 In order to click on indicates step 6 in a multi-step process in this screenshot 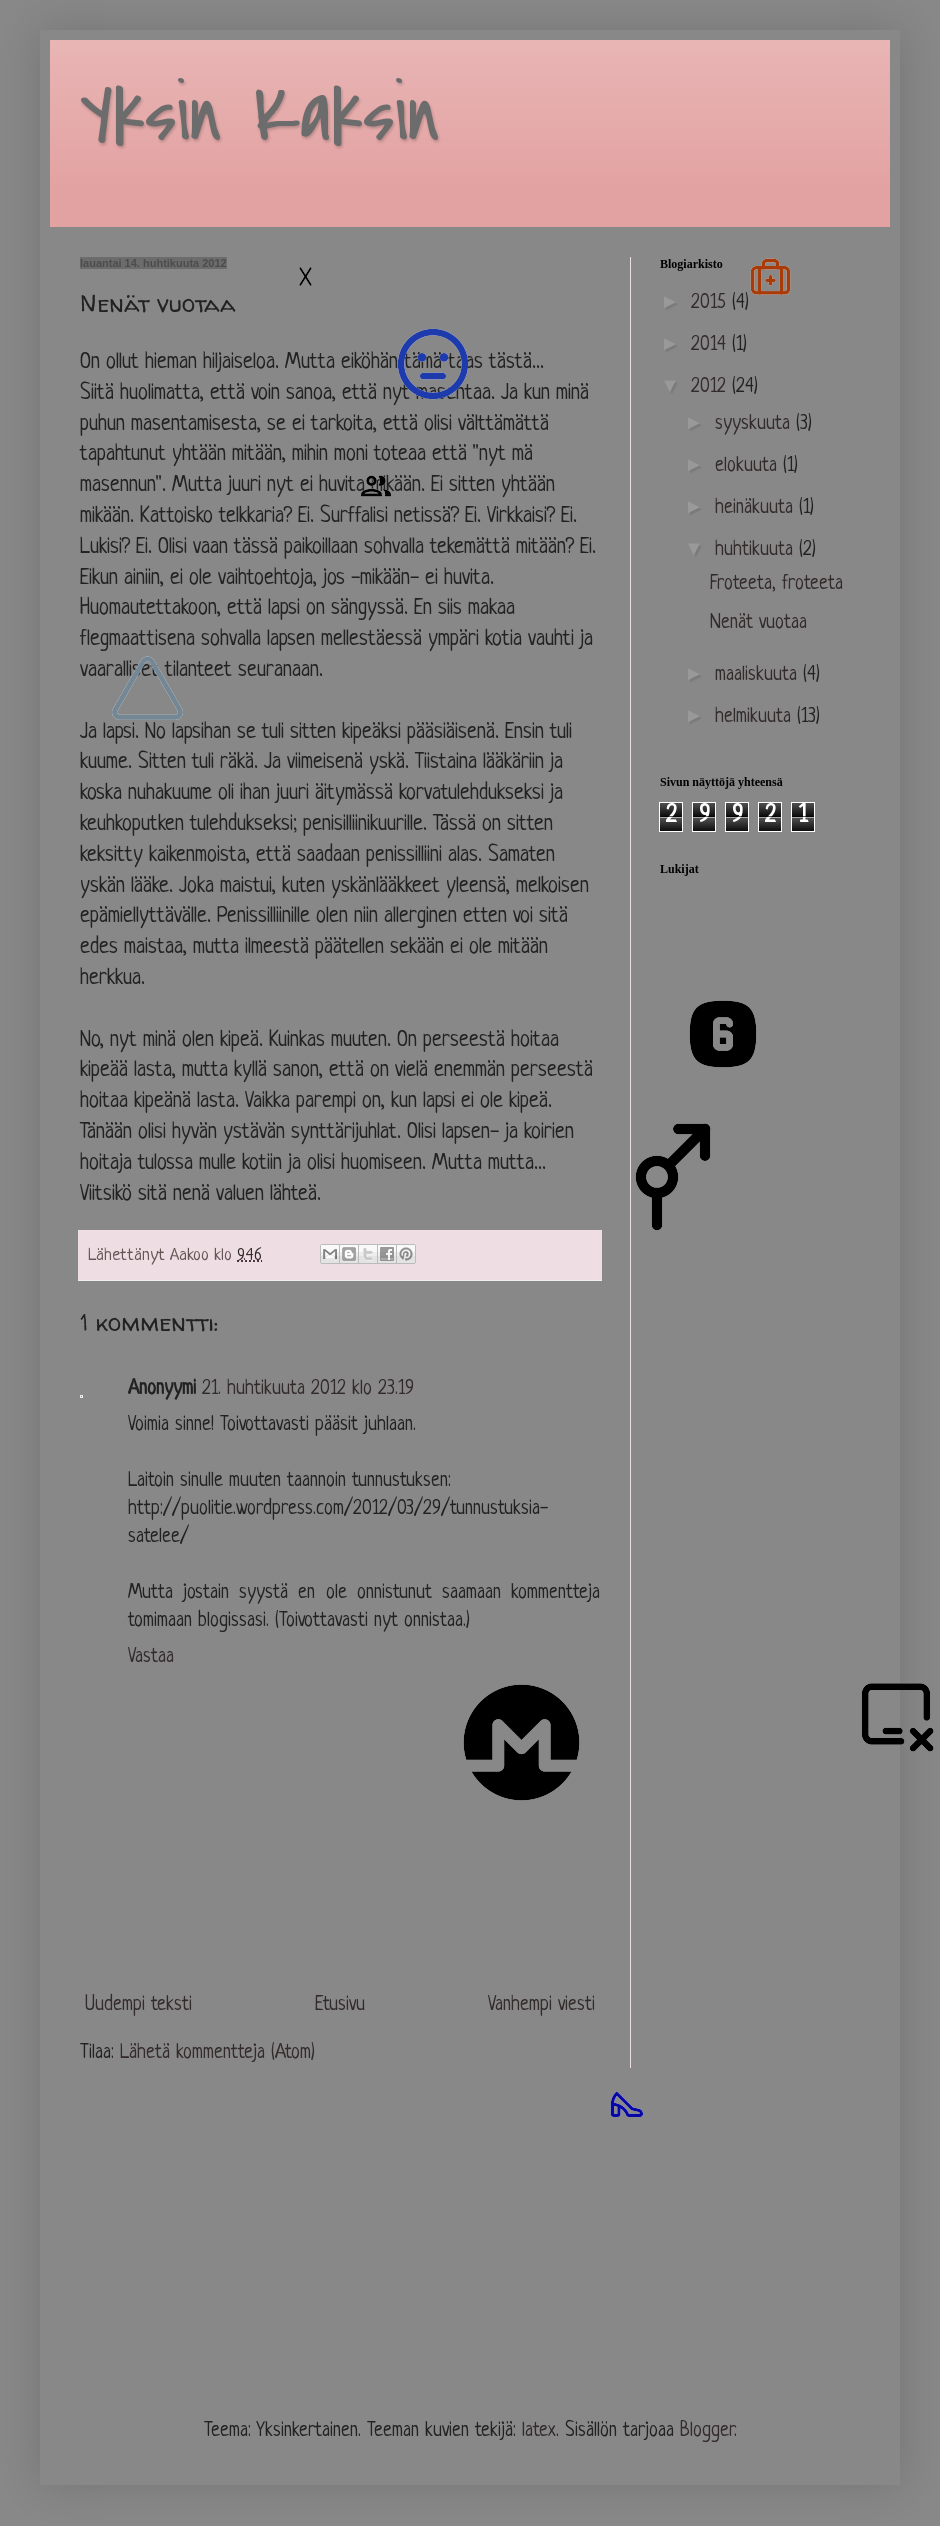, I will do `click(723, 1034)`.